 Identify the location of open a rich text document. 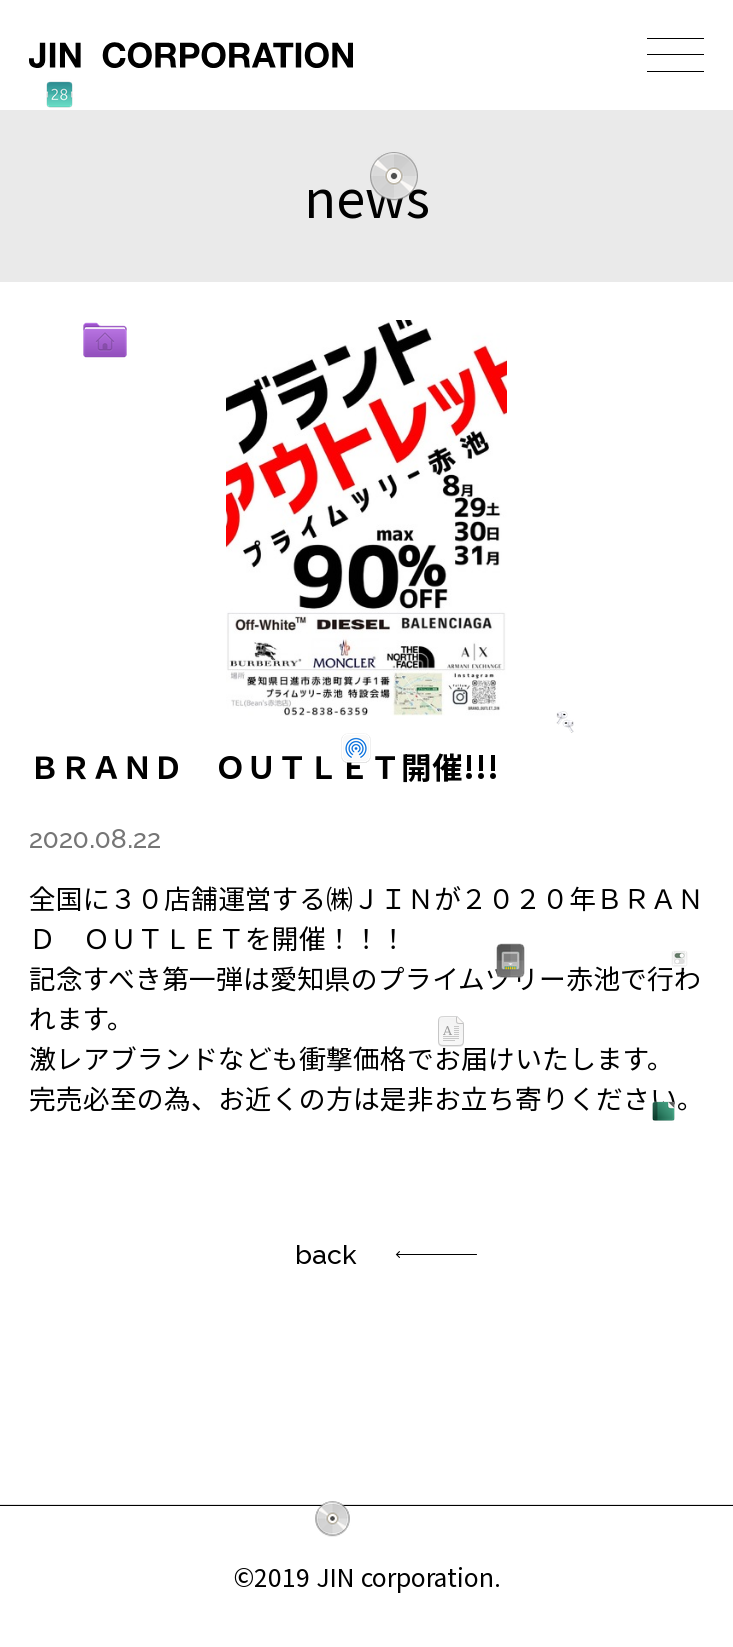
(451, 1031).